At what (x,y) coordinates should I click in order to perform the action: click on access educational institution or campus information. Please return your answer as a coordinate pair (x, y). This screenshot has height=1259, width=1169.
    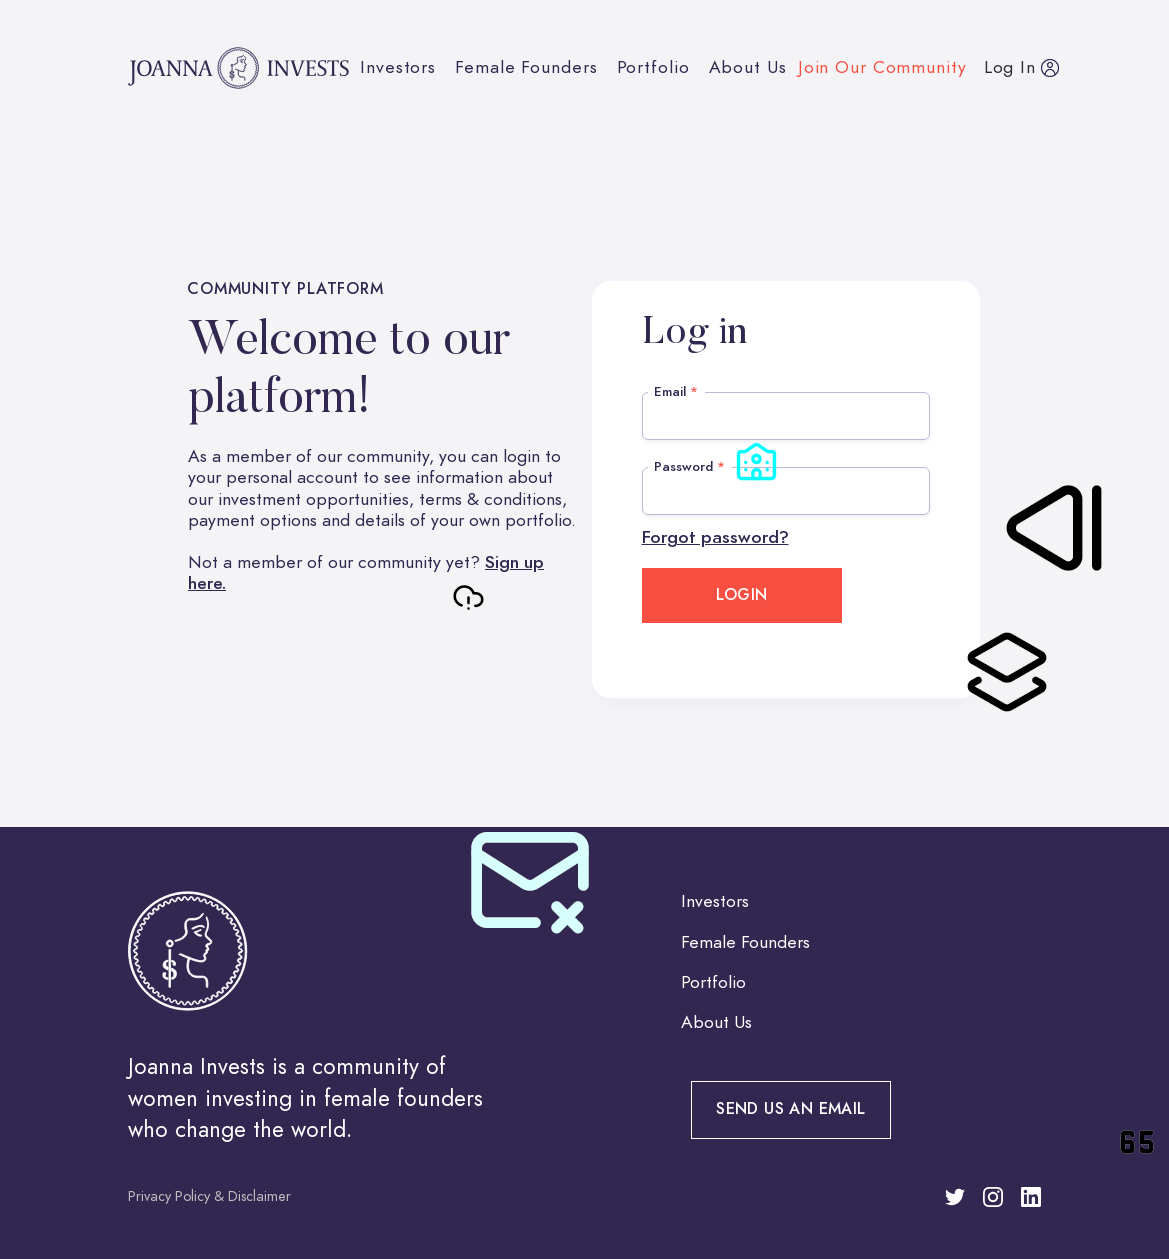
    Looking at the image, I should click on (756, 462).